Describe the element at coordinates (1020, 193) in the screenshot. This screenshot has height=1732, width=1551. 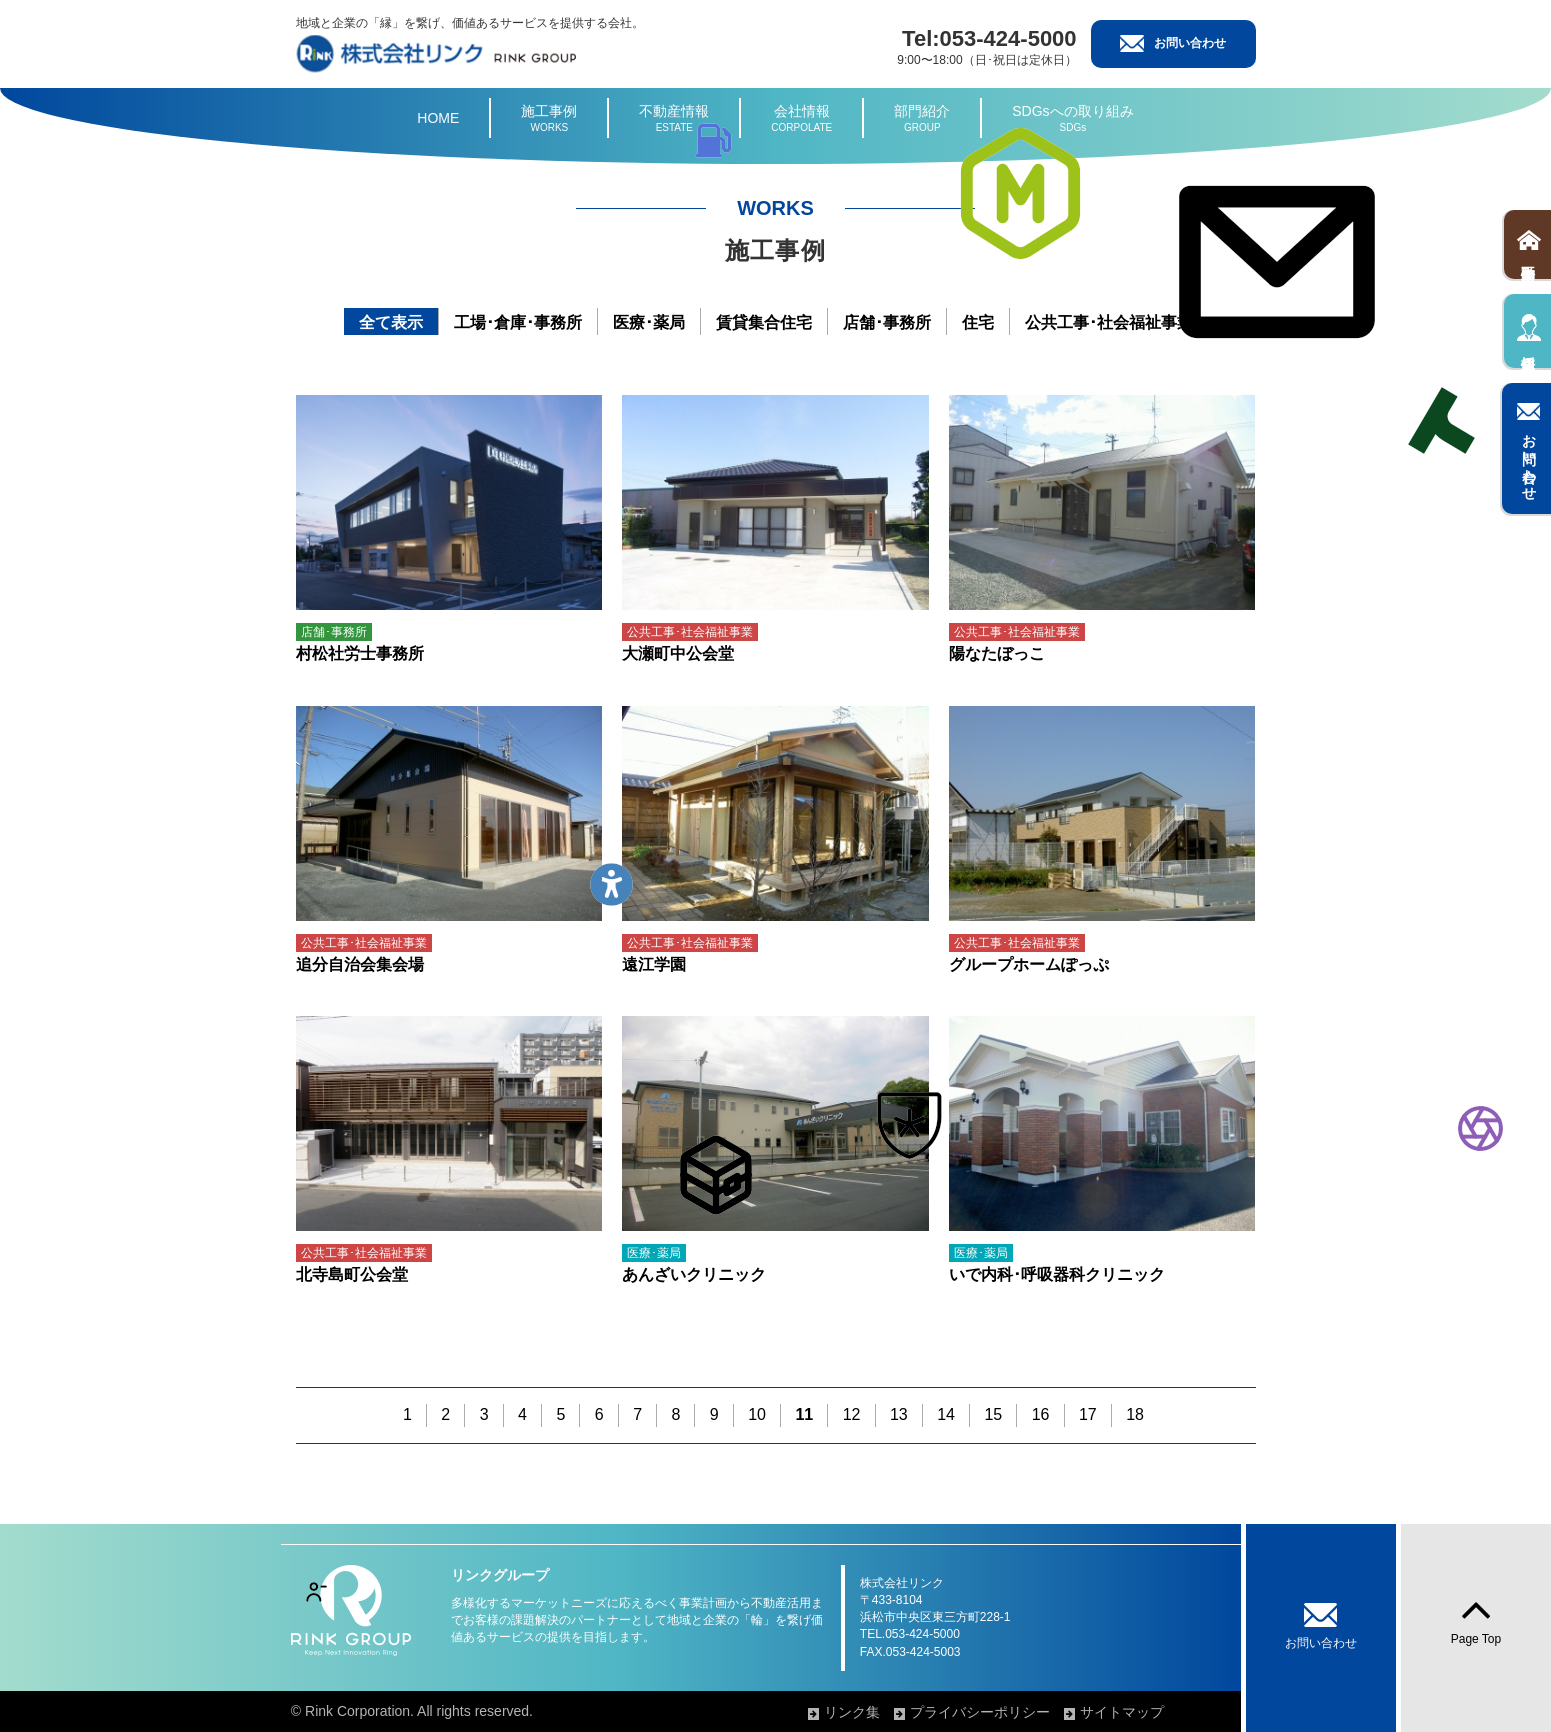
I see `indicates a module or component in a system` at that location.